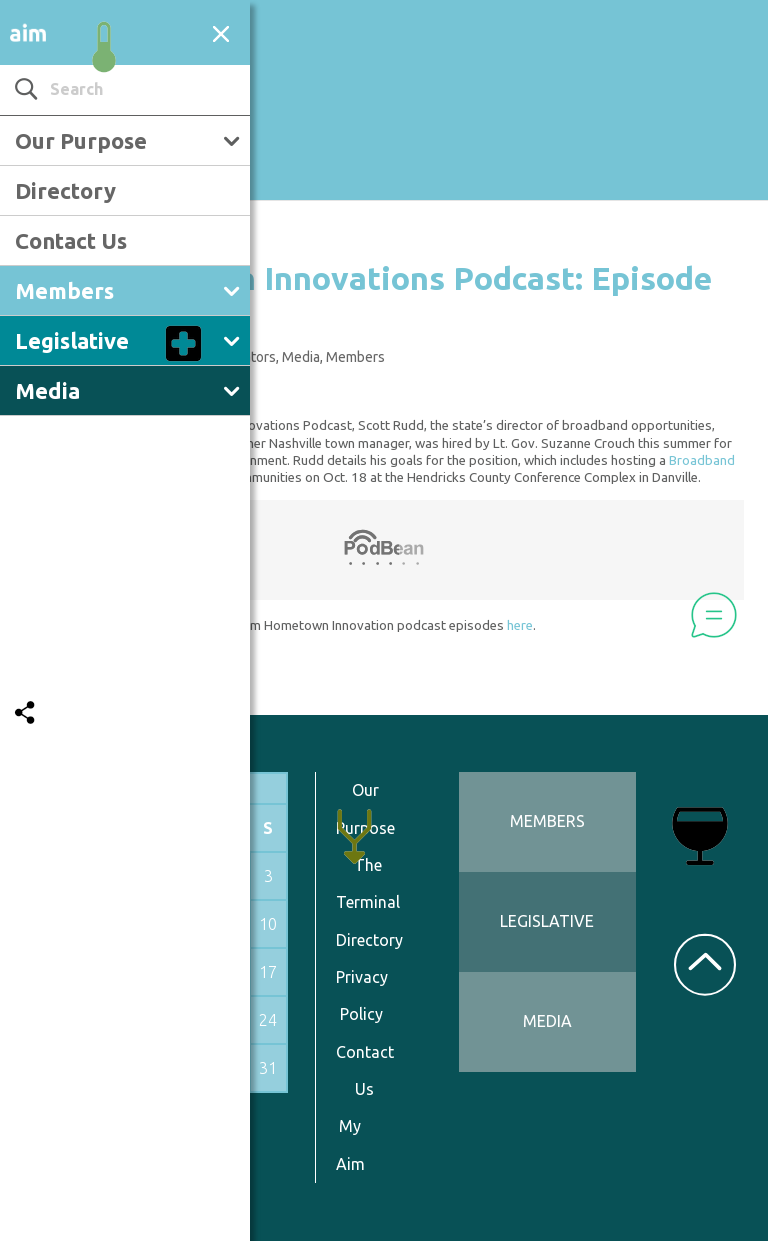  What do you see at coordinates (700, 835) in the screenshot?
I see `browse wine or spirits menu` at bounding box center [700, 835].